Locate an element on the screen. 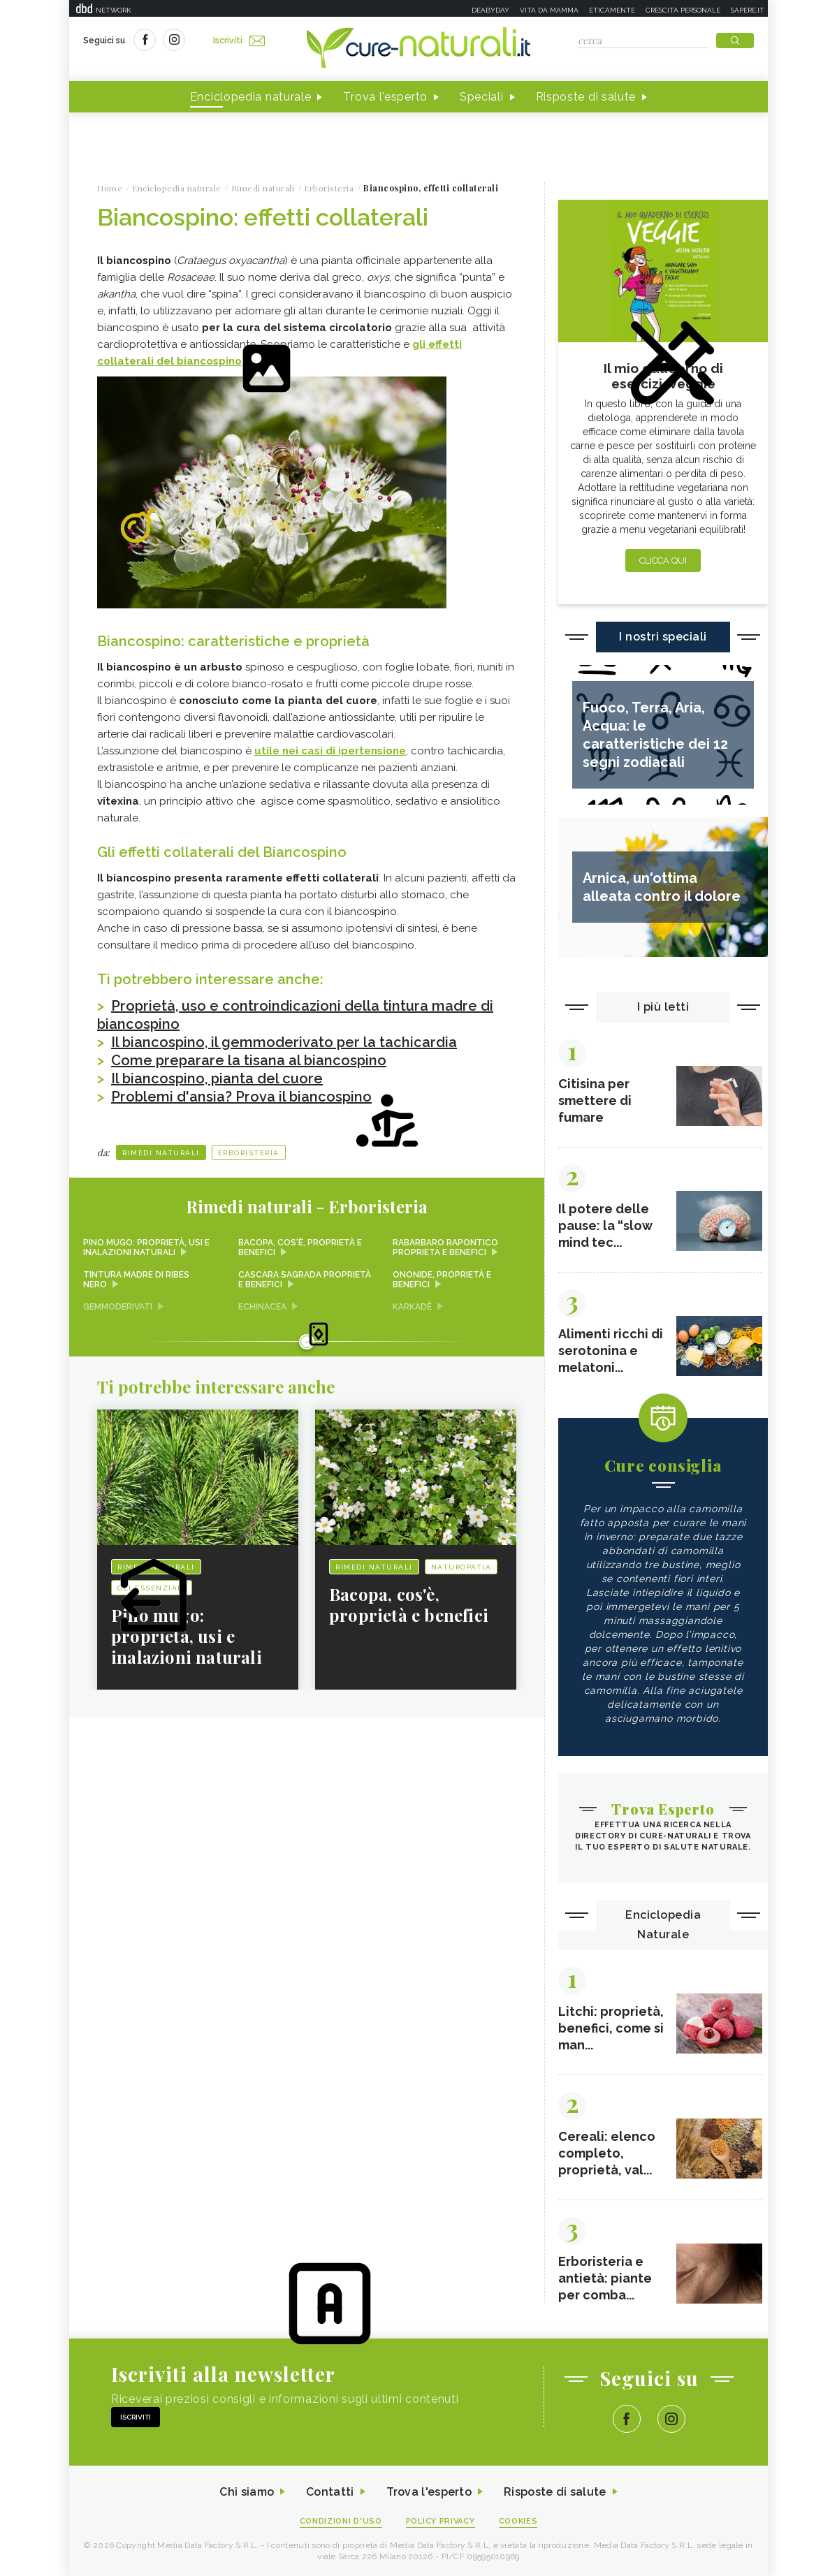 Image resolution: width=837 pixels, height=2576 pixels. indicates a destructive or dangerous action is located at coordinates (138, 525).